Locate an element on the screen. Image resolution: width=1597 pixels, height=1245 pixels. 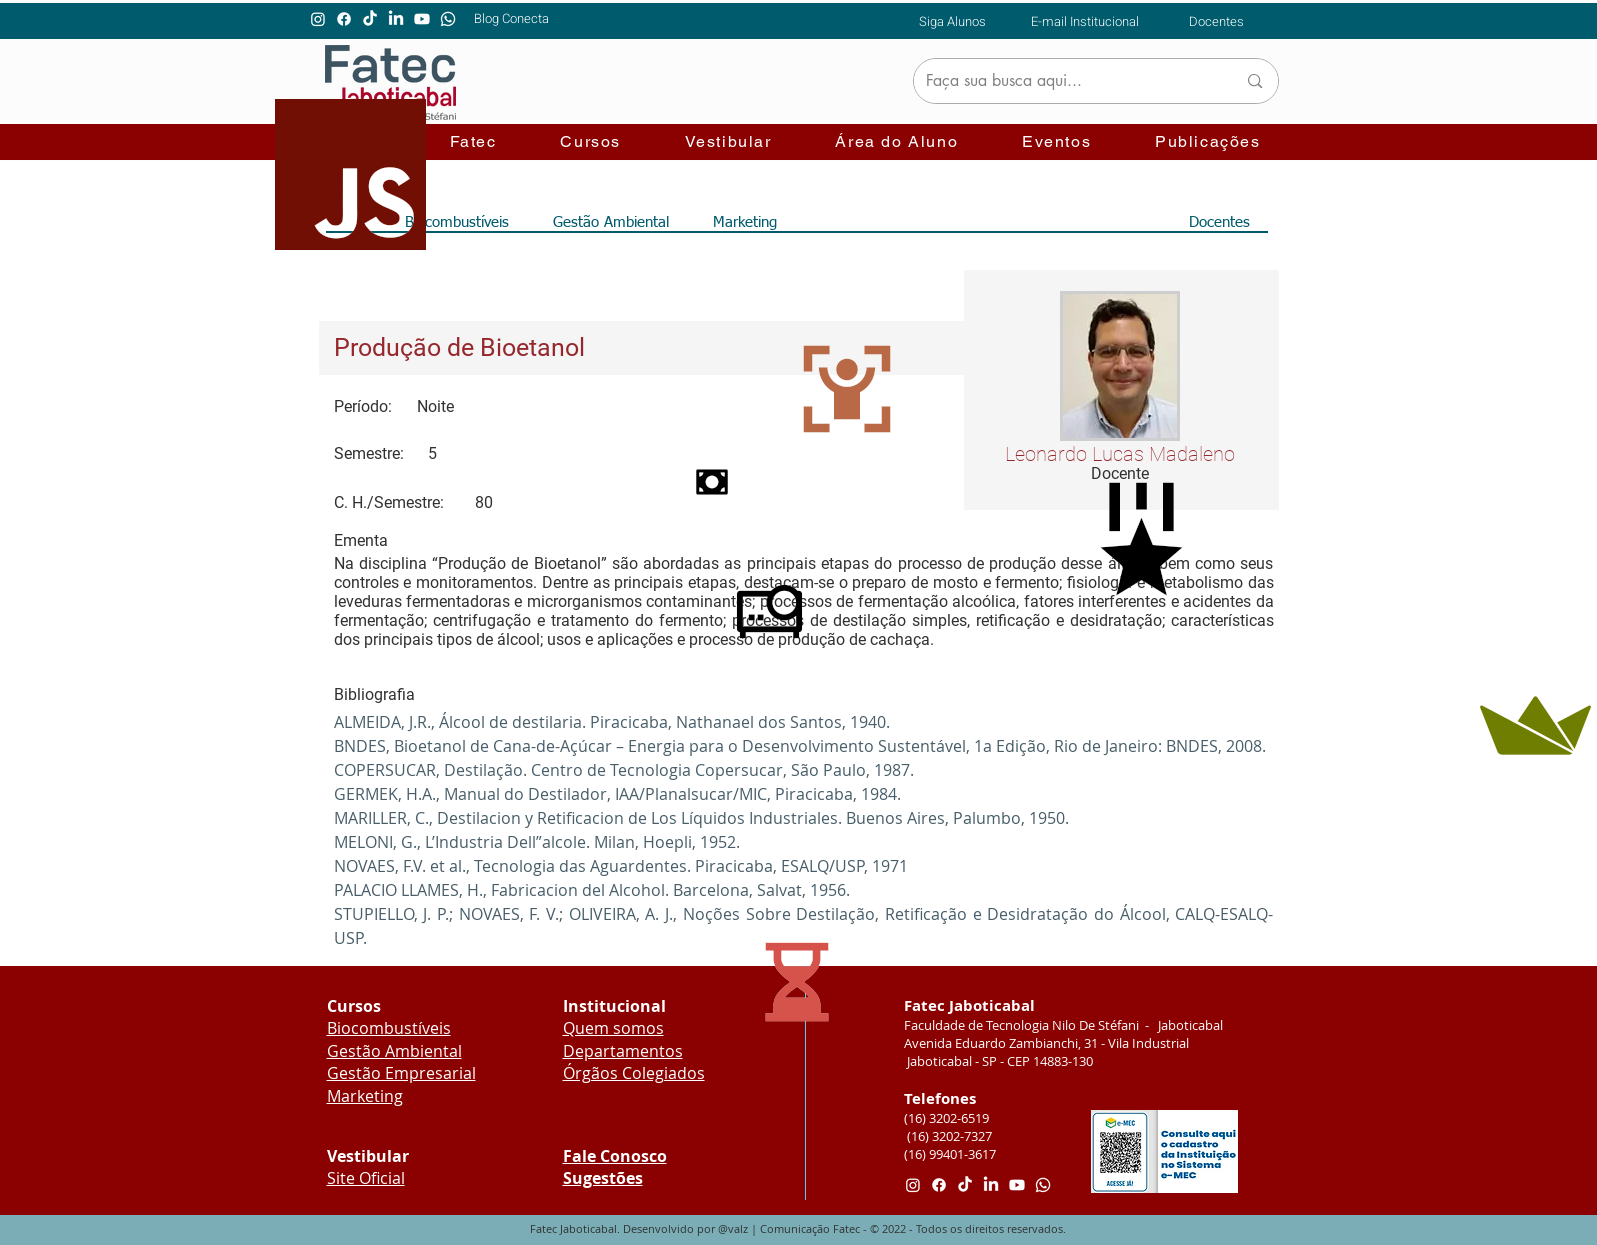
scan or verify body biometrics is located at coordinates (847, 389).